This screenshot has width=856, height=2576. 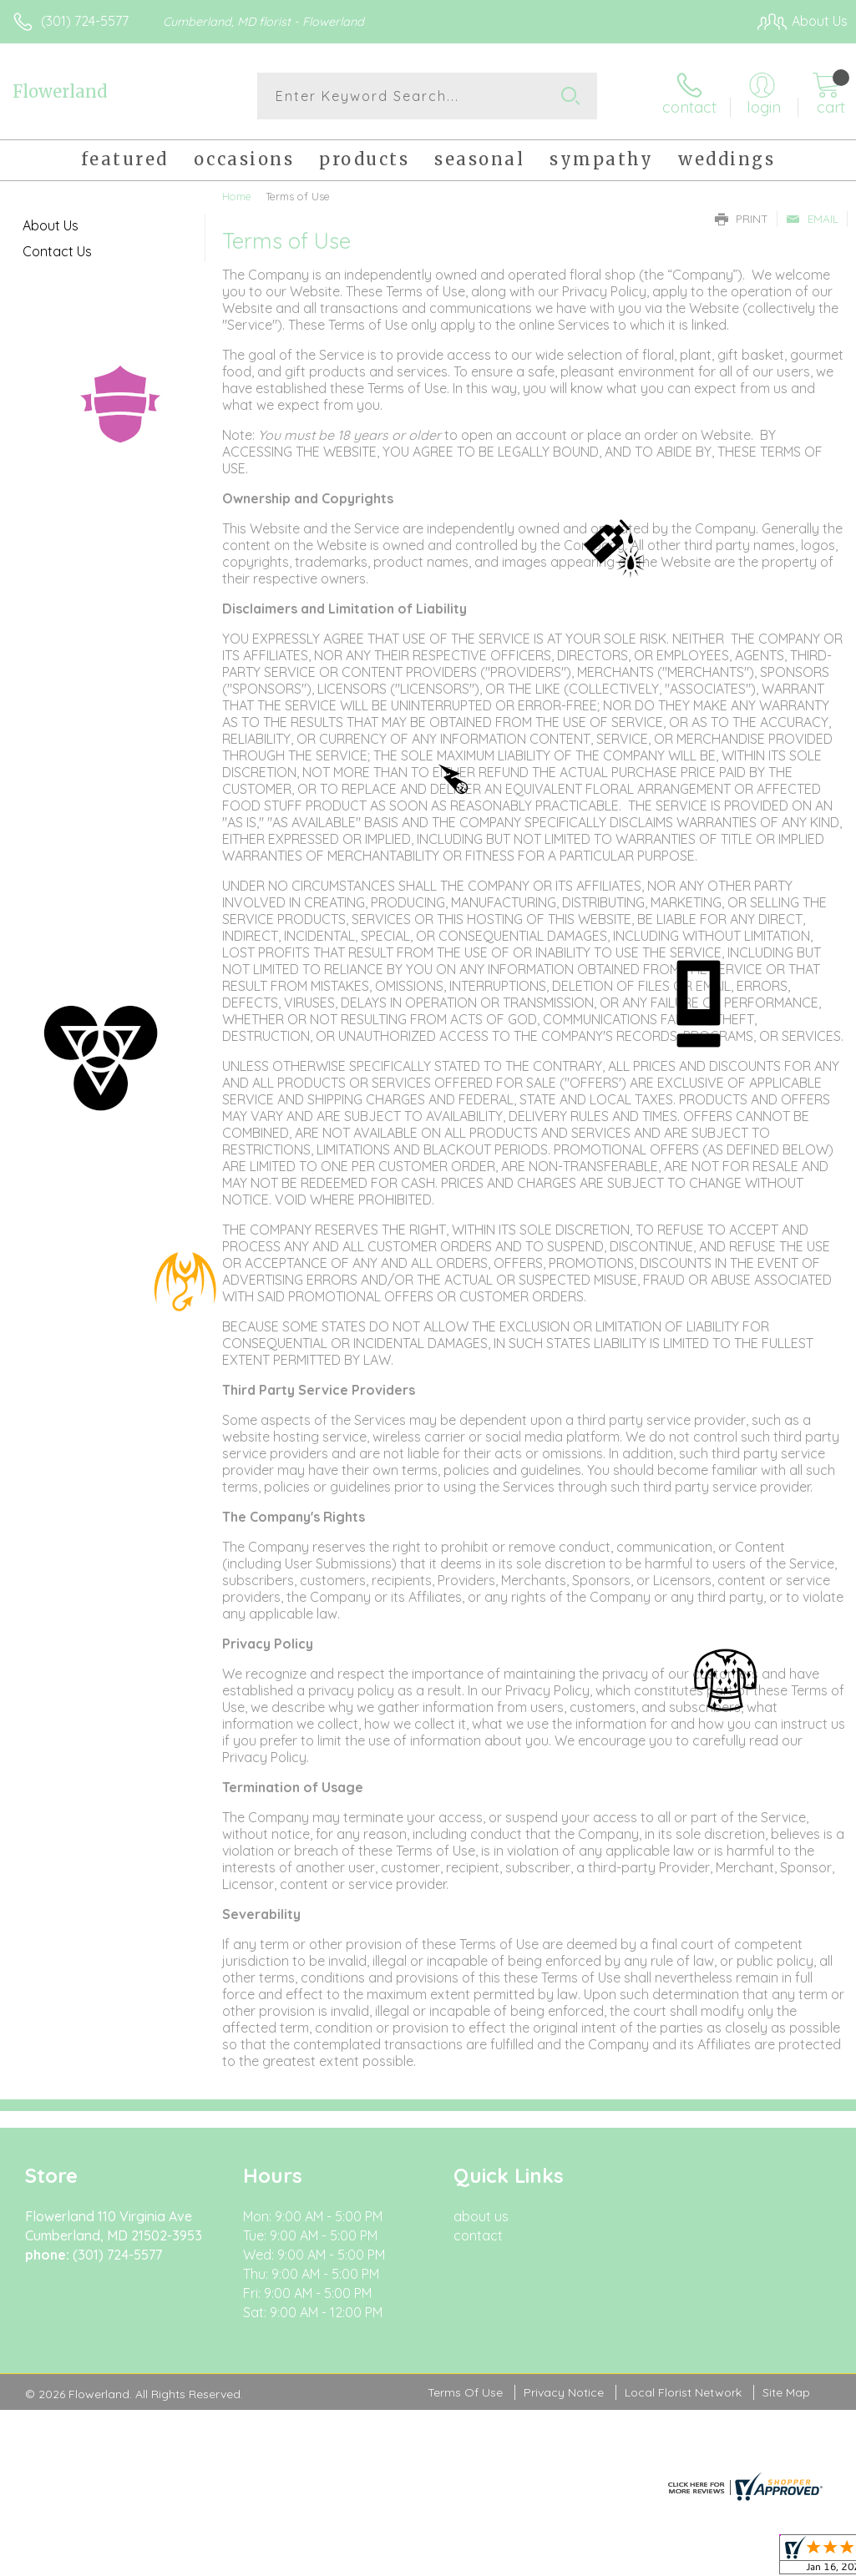 I want to click on equip chainmail armor, so click(x=725, y=1679).